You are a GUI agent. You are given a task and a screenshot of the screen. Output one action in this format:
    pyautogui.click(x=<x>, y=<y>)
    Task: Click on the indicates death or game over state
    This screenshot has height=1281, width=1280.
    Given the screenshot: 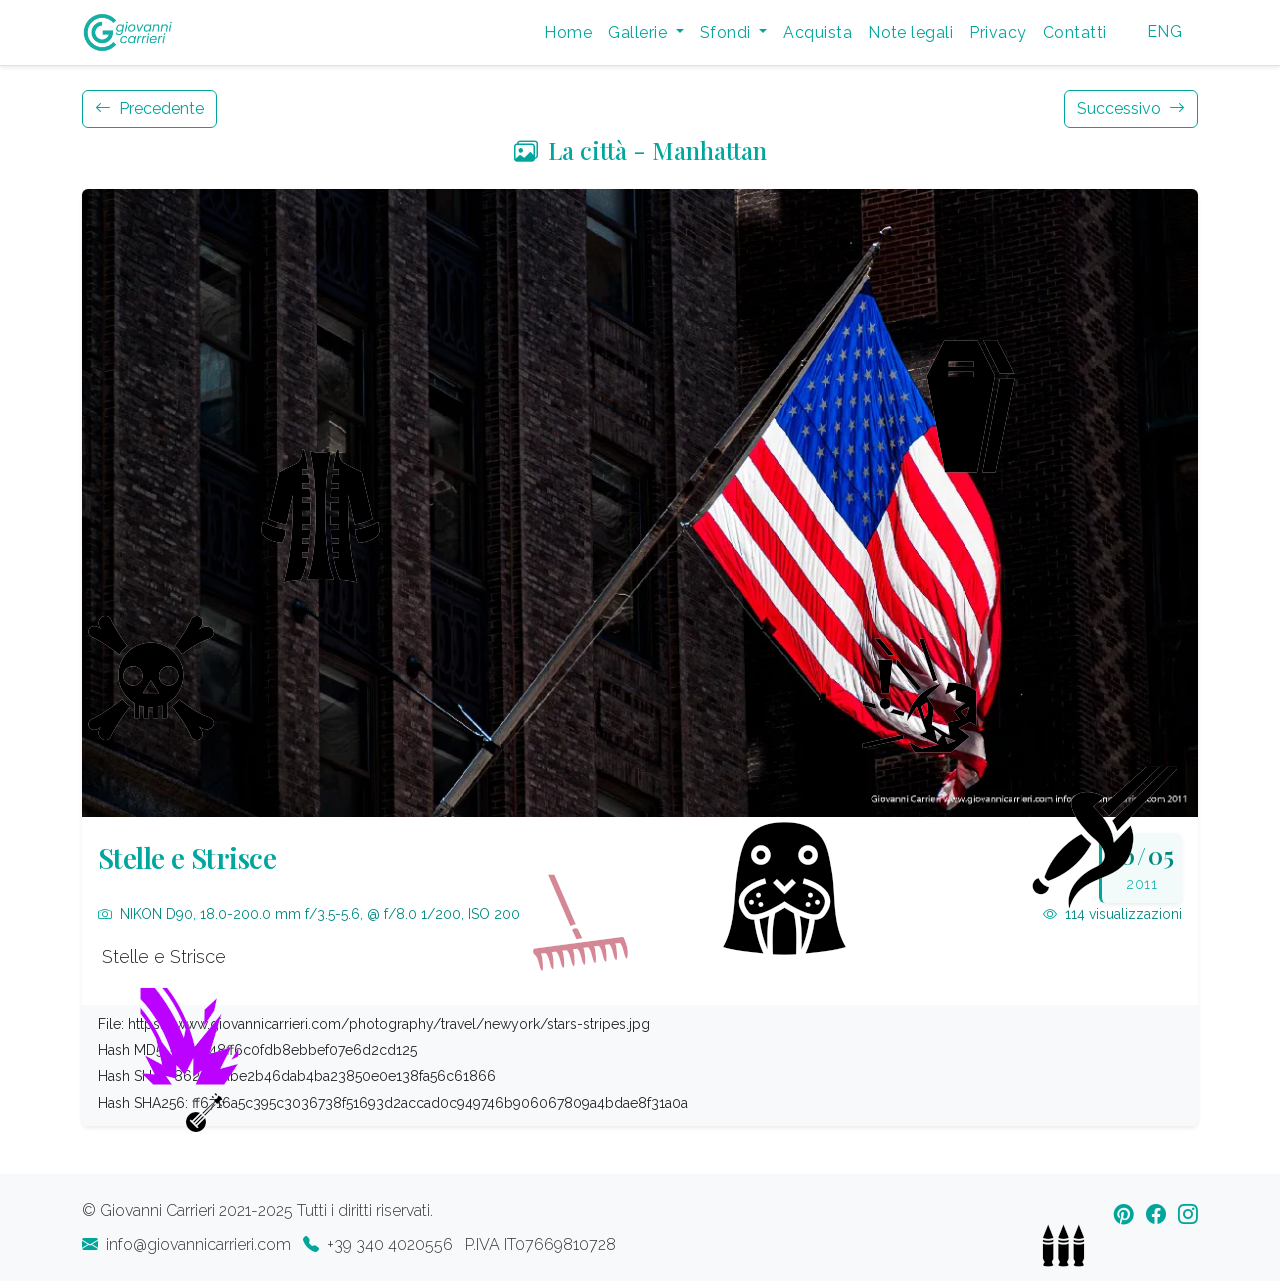 What is the action you would take?
    pyautogui.click(x=967, y=405)
    